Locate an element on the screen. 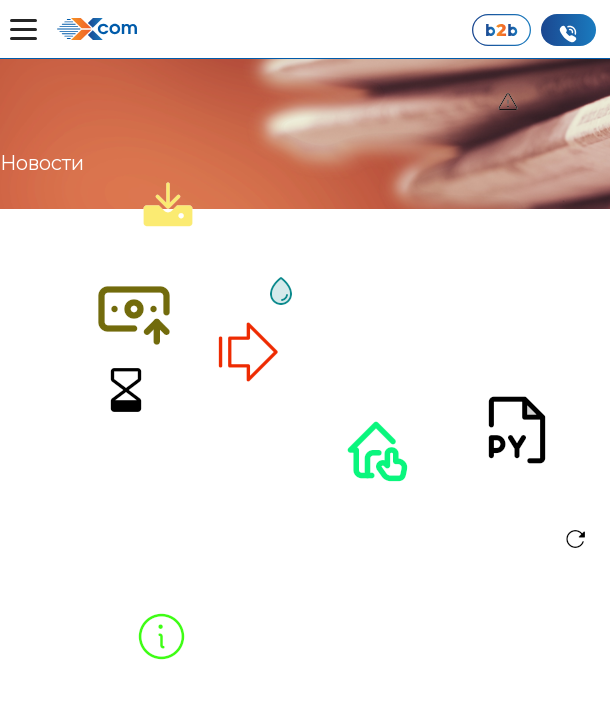  view more information or details is located at coordinates (161, 636).